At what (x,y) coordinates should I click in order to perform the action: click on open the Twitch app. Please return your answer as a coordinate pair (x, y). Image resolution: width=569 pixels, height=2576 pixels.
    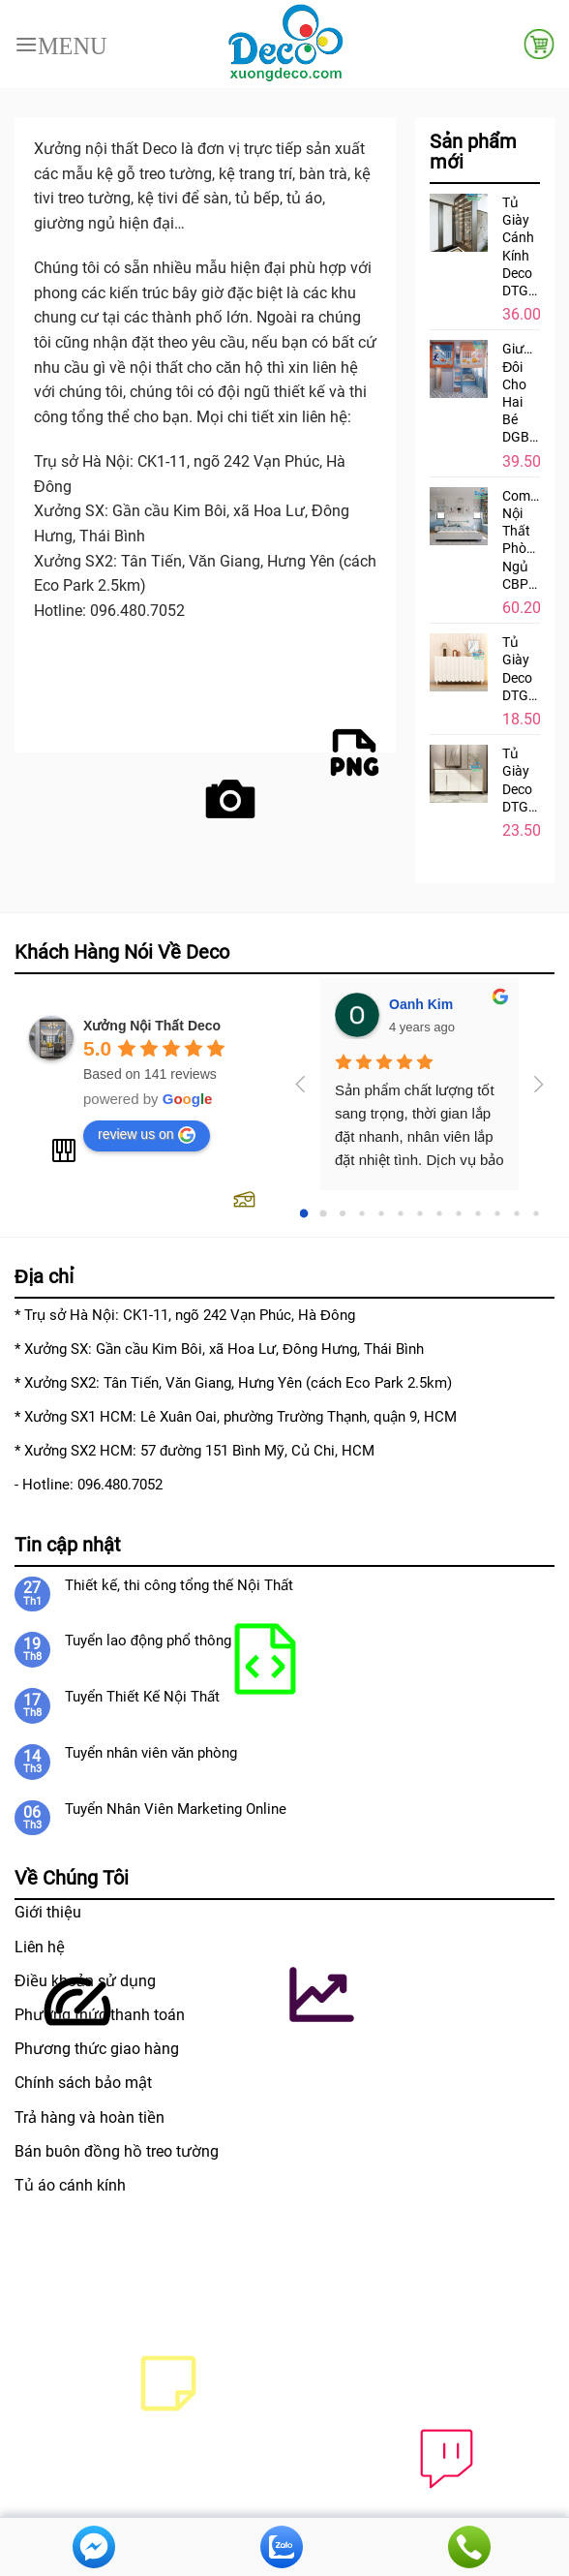
    Looking at the image, I should click on (446, 2455).